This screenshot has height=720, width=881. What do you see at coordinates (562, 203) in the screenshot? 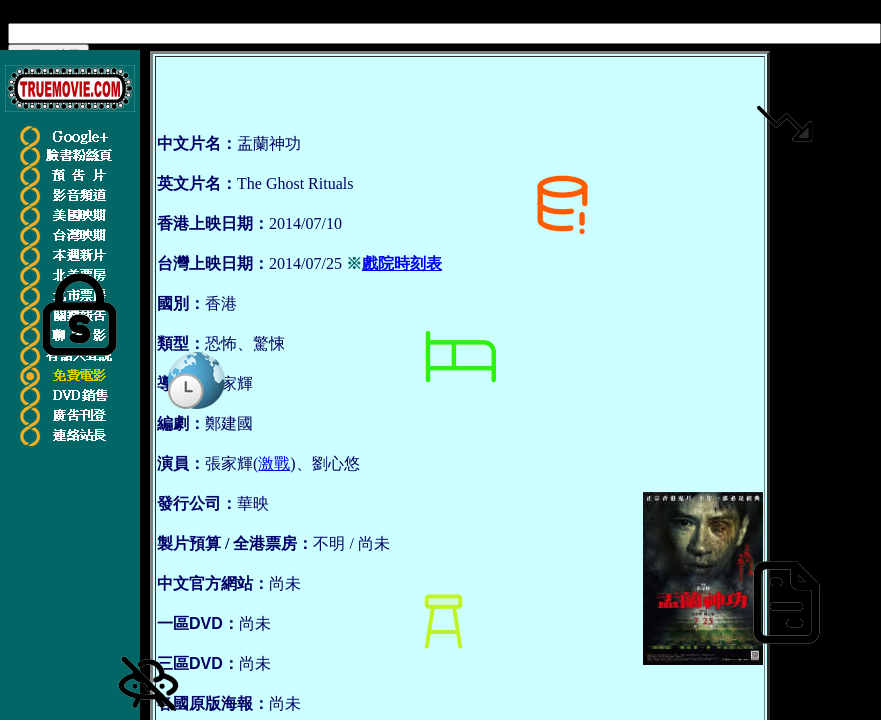
I see `database error or warning status` at bounding box center [562, 203].